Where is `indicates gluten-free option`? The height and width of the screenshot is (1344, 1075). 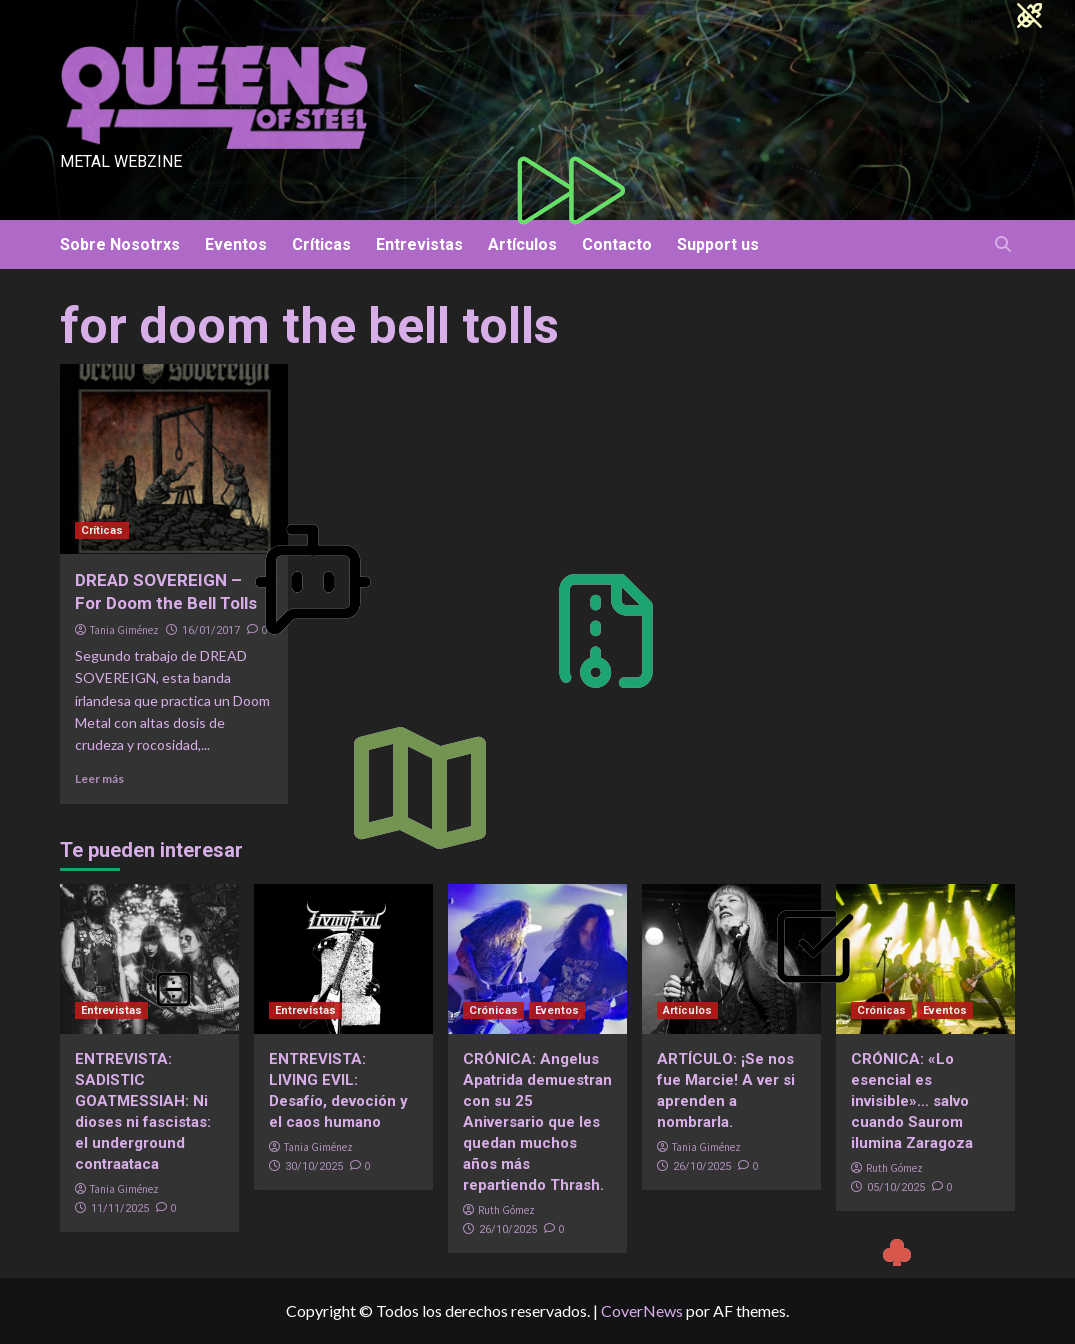 indicates gluten-free option is located at coordinates (1029, 15).